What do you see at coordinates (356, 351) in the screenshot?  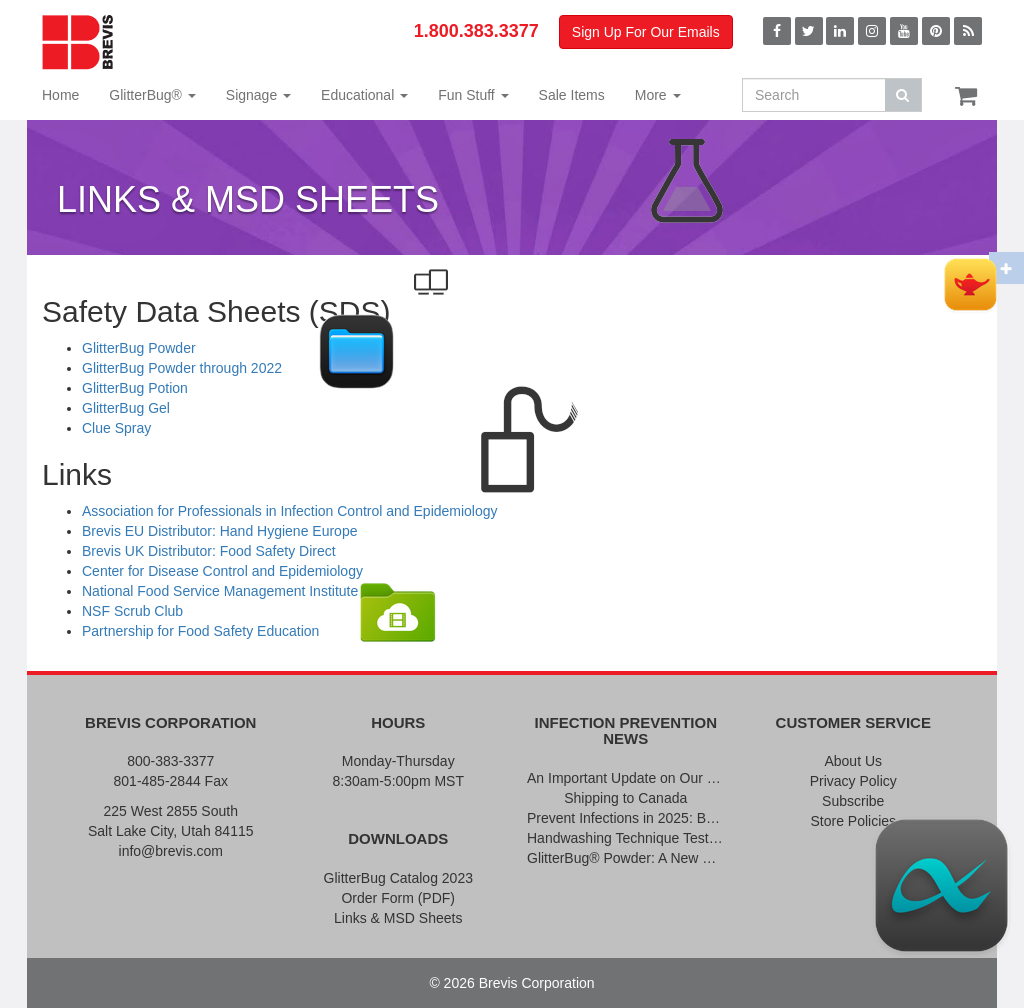 I see `open the files app` at bounding box center [356, 351].